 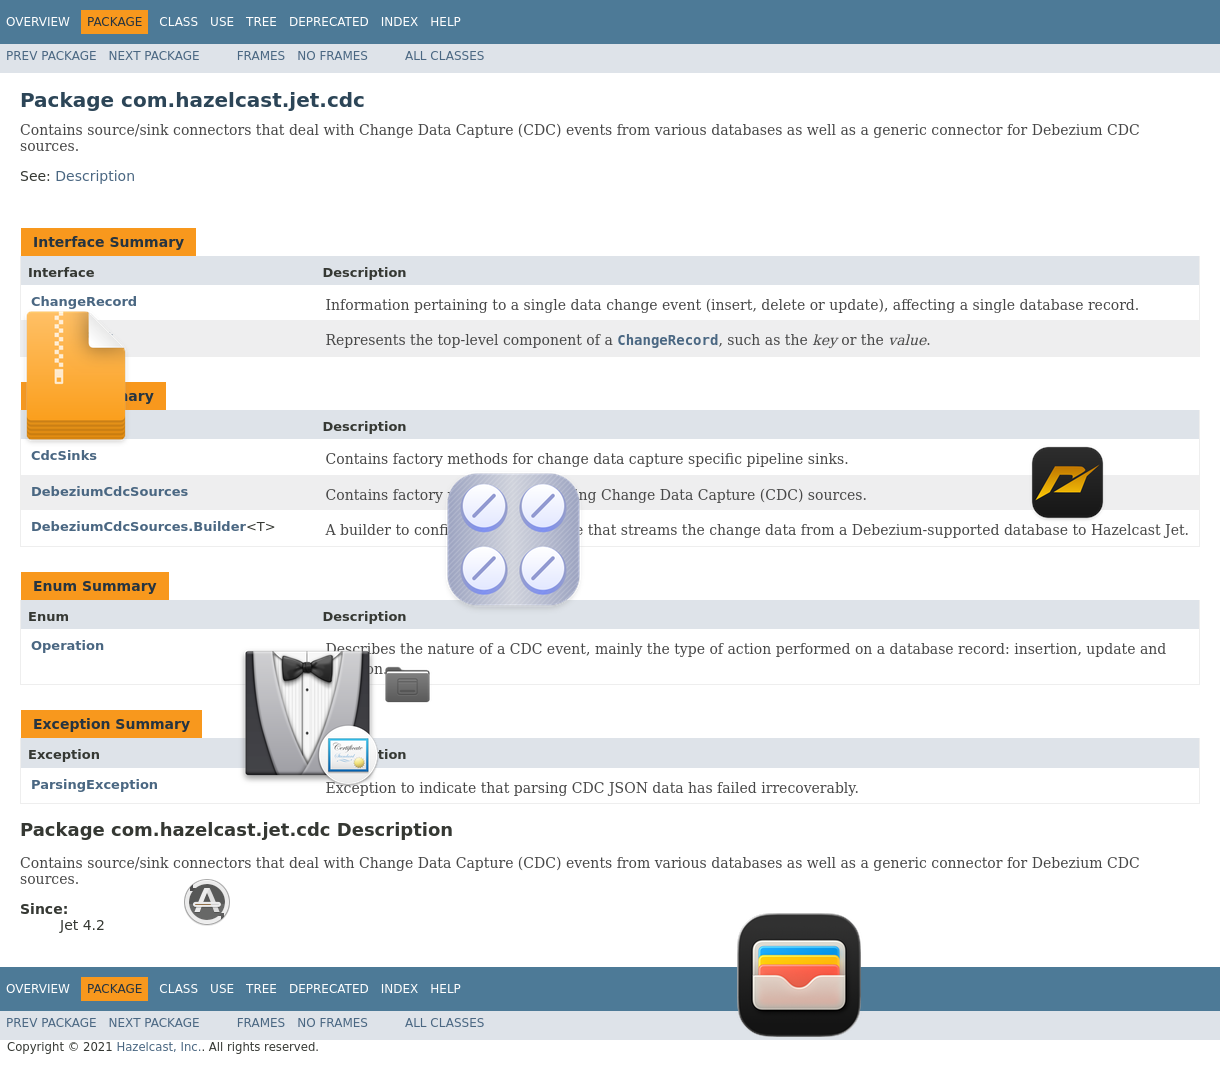 I want to click on open desktop folder, so click(x=407, y=684).